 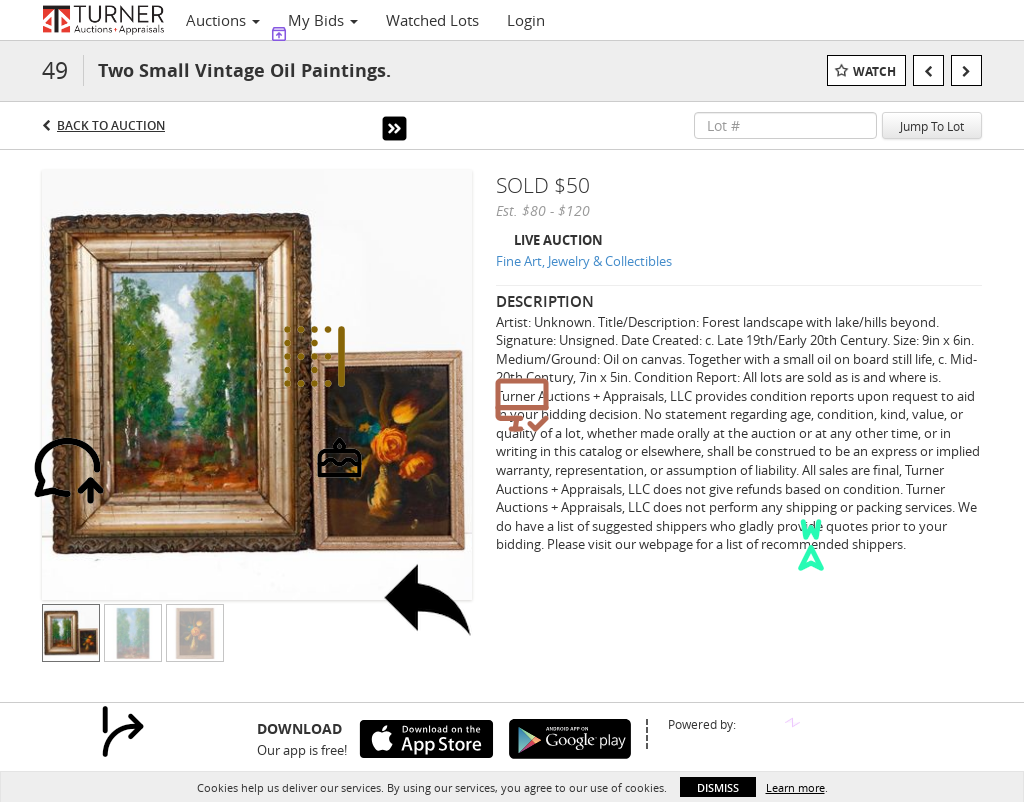 I want to click on device successfully connected, so click(x=522, y=405).